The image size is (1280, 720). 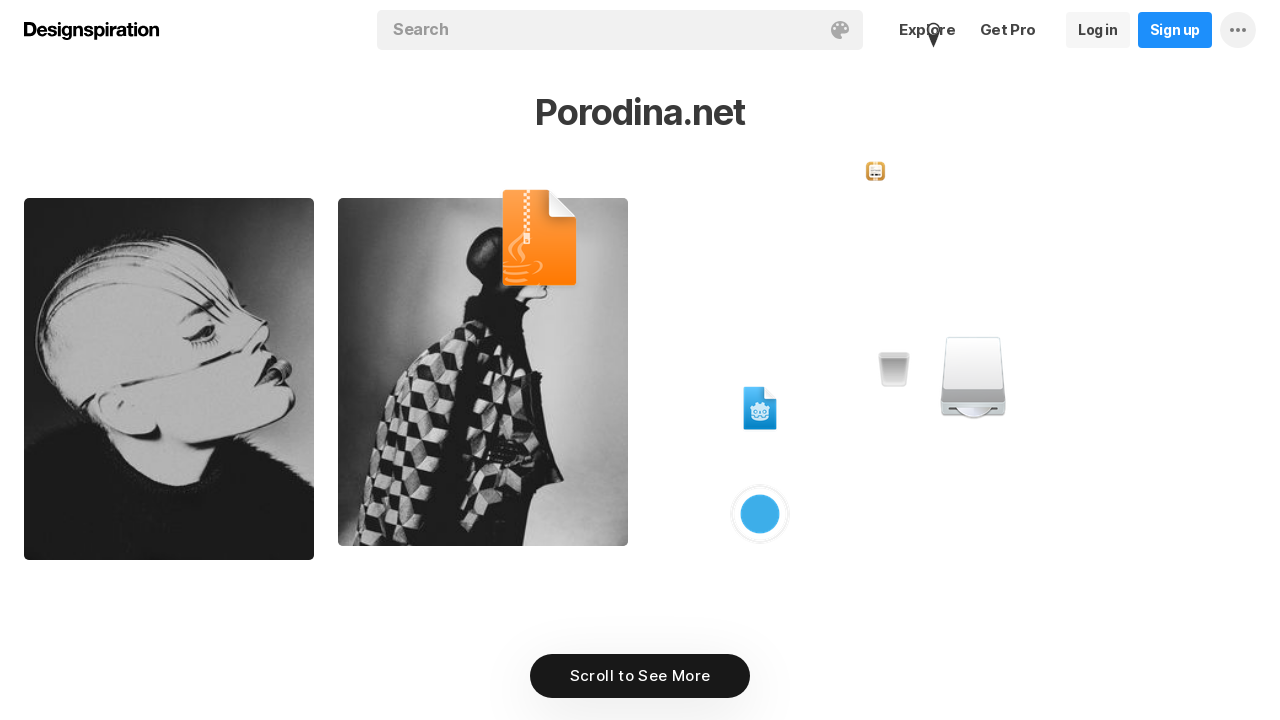 I want to click on a GDScript file associated with the Godot game engine, so click(x=760, y=409).